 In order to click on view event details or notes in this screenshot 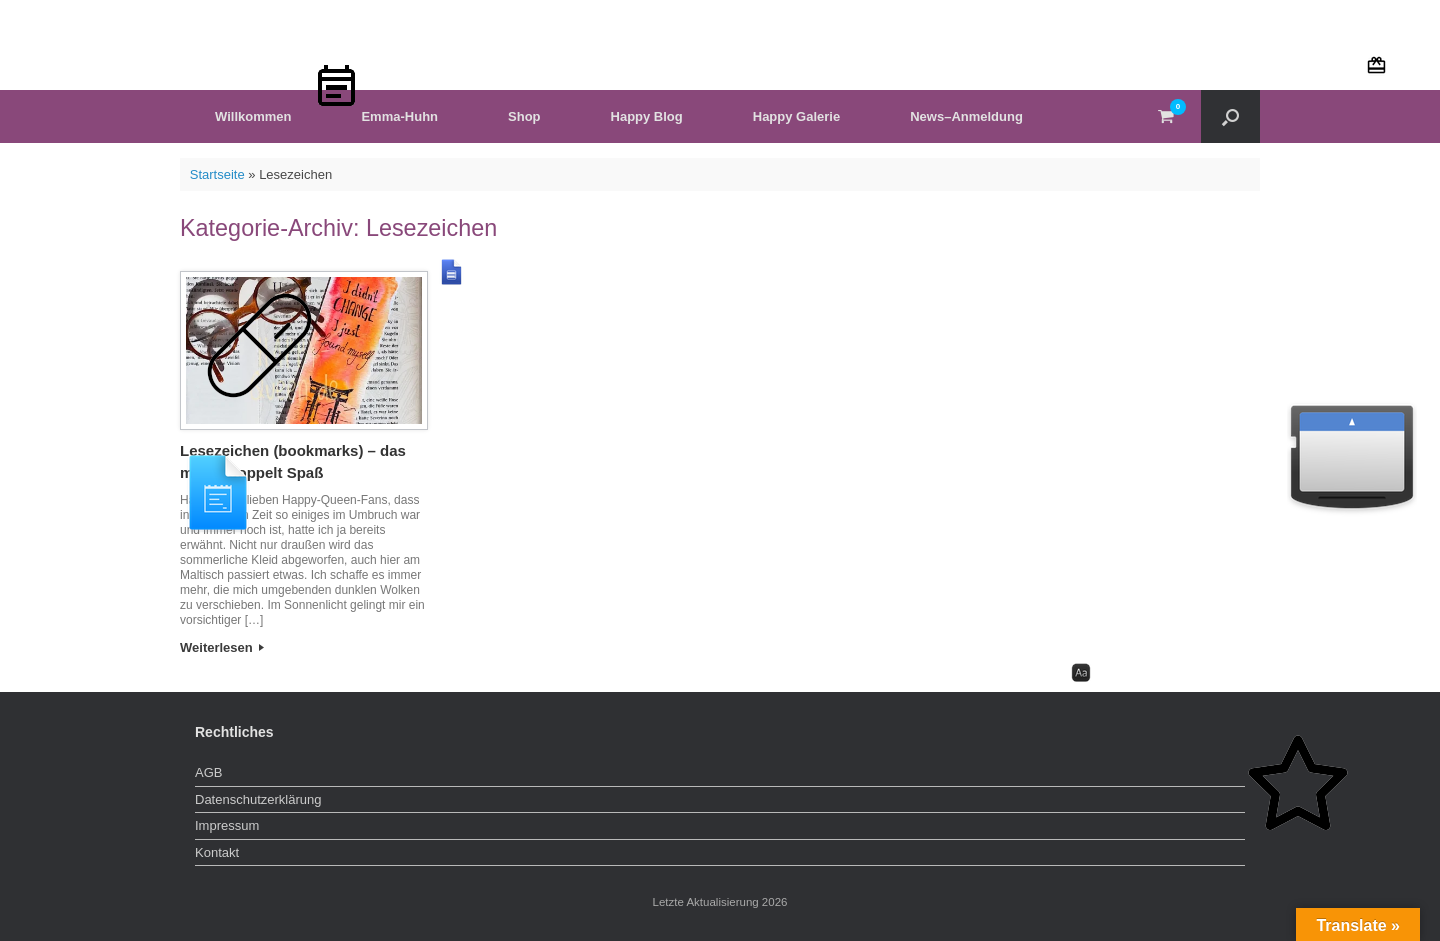, I will do `click(336, 87)`.